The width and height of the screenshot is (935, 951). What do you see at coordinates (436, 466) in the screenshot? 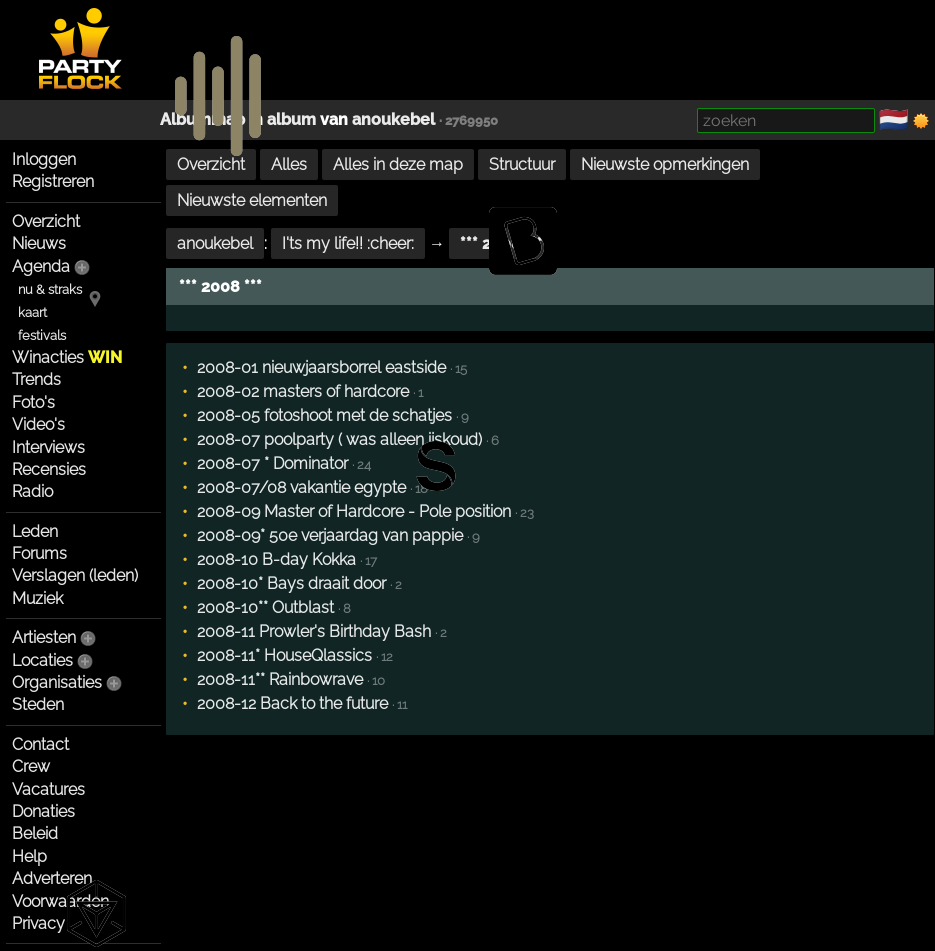
I see `navigate to Sanity CMS integration` at bounding box center [436, 466].